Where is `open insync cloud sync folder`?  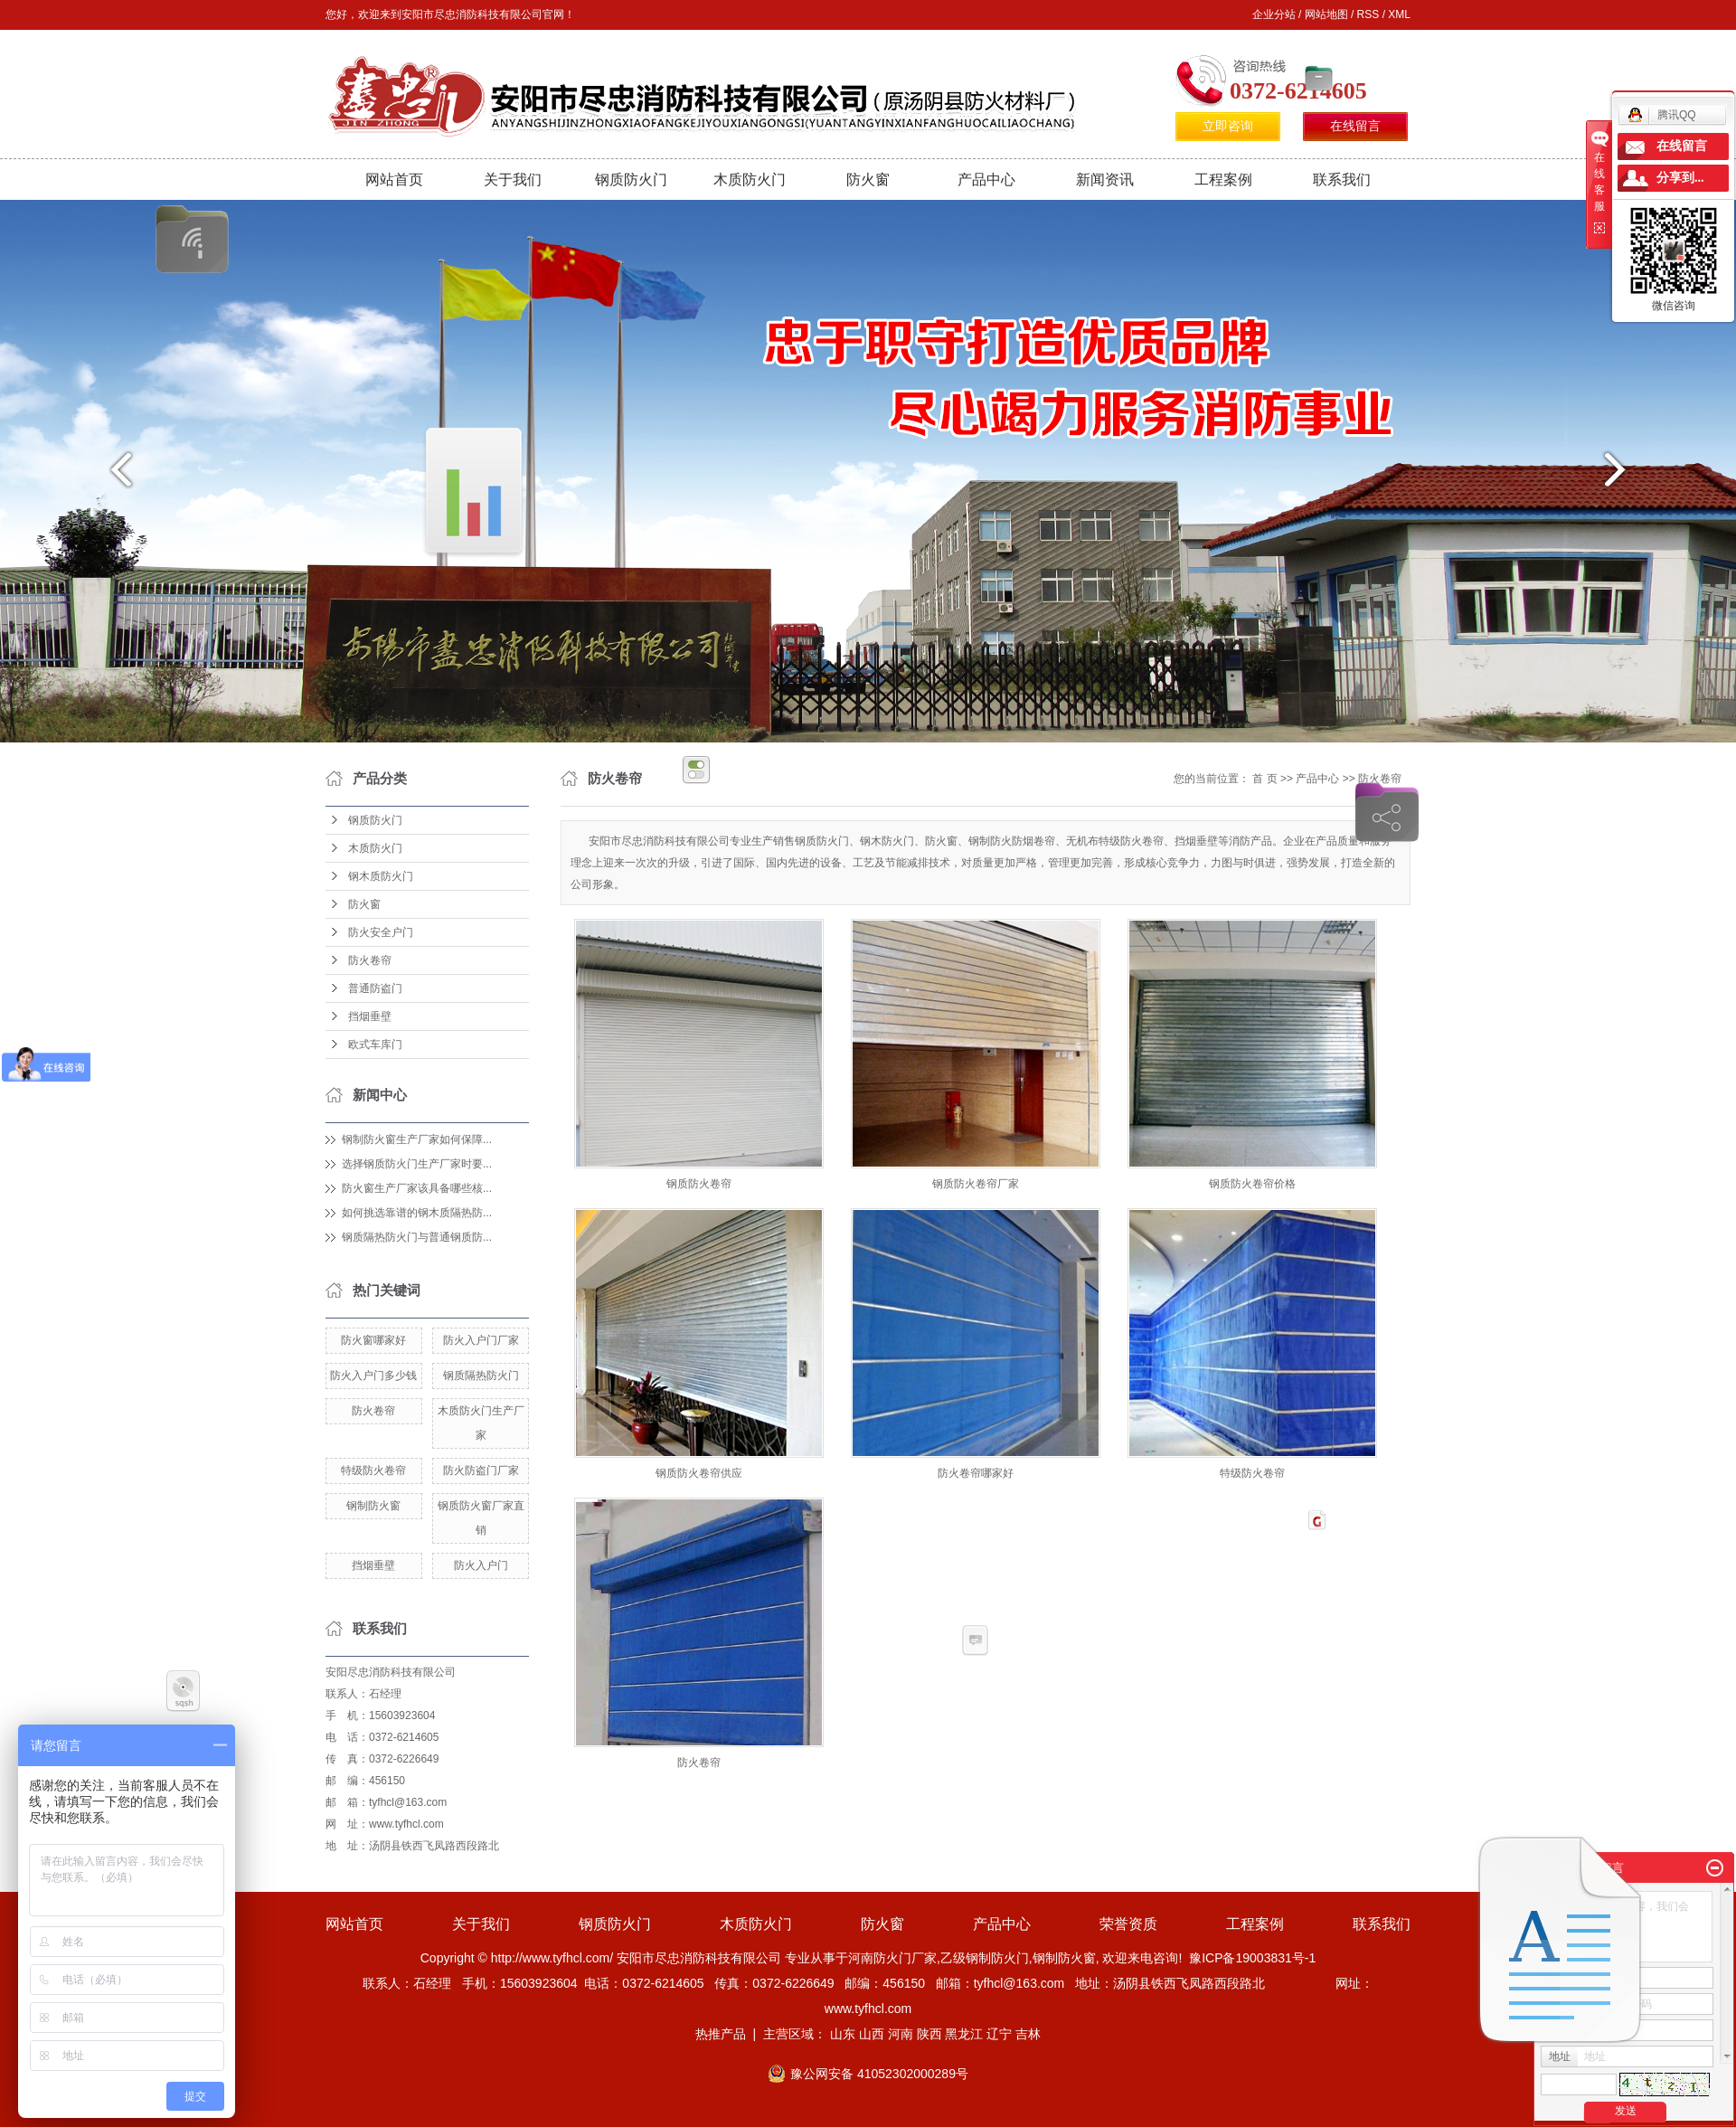
open insync cloud sync folder is located at coordinates (192, 239).